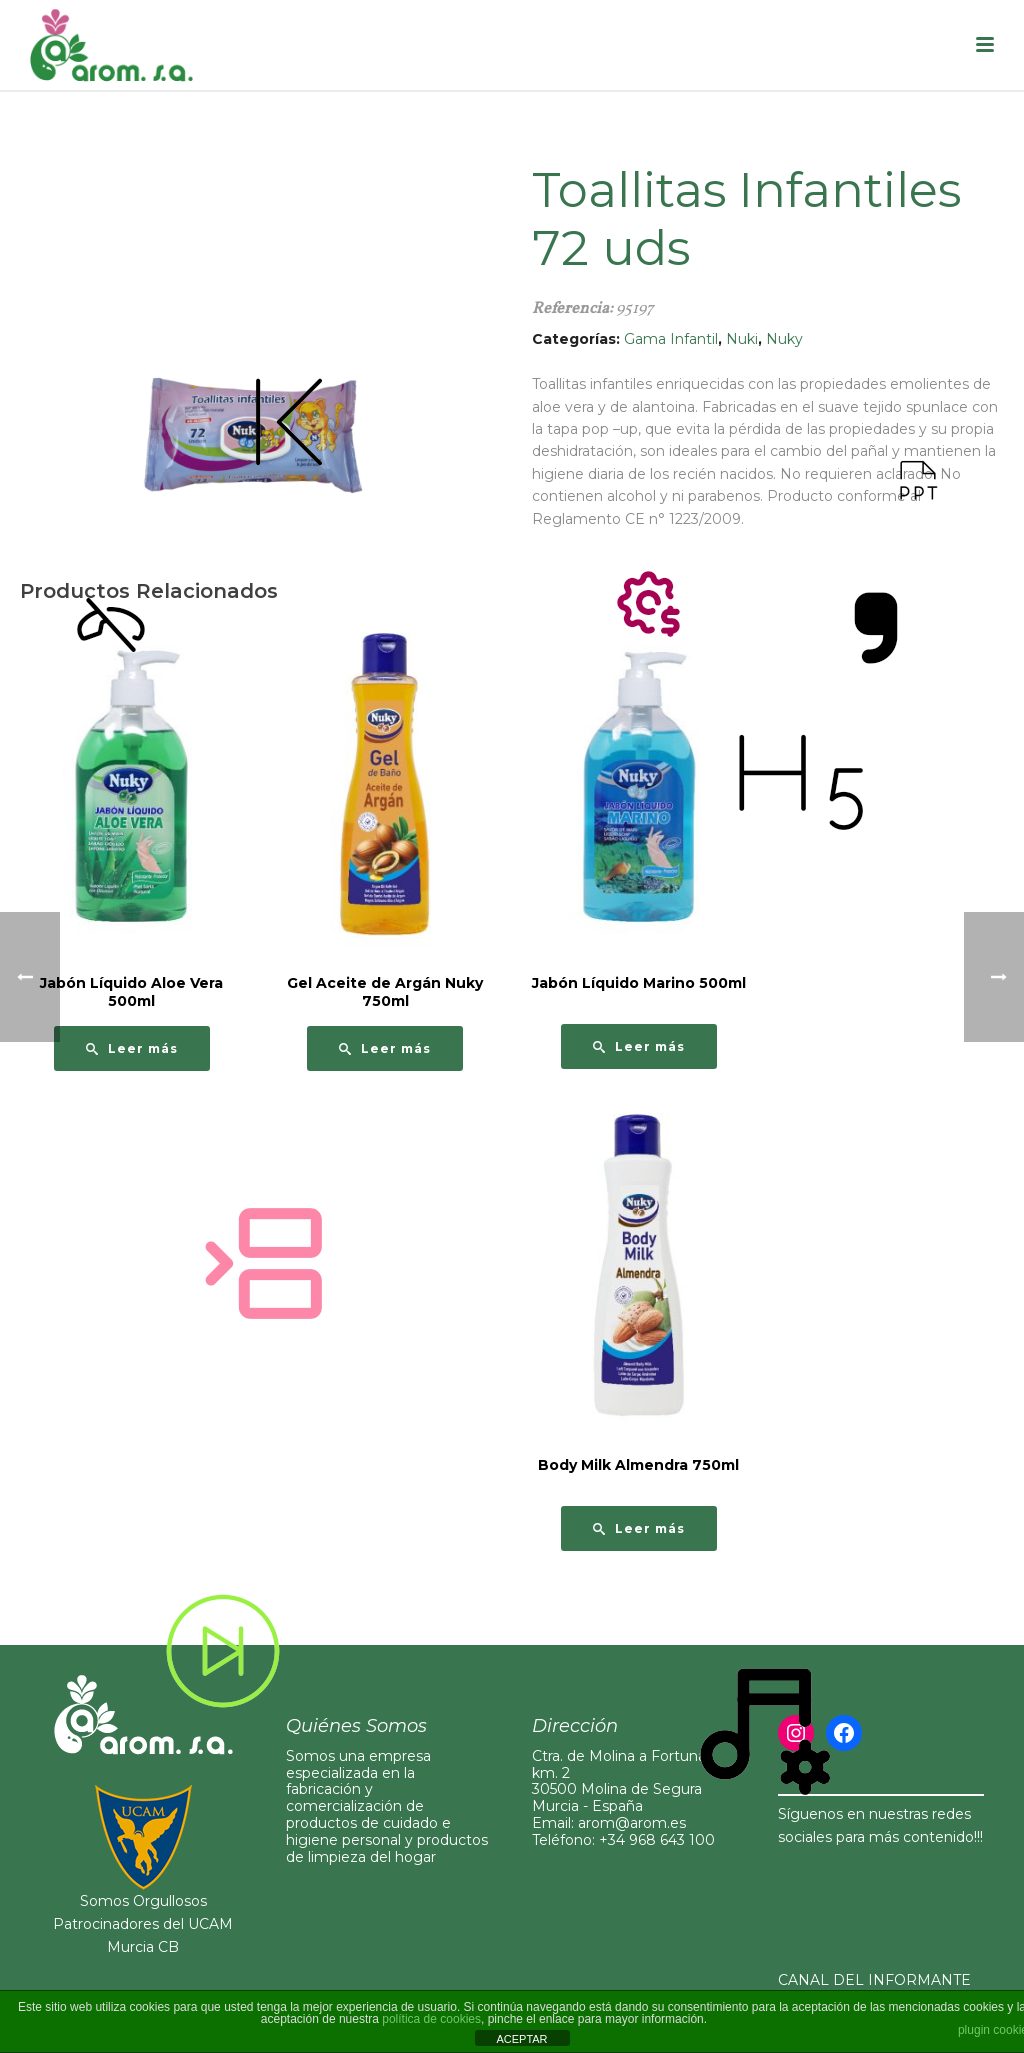 This screenshot has width=1024, height=2053. I want to click on skip to the next track, so click(223, 1651).